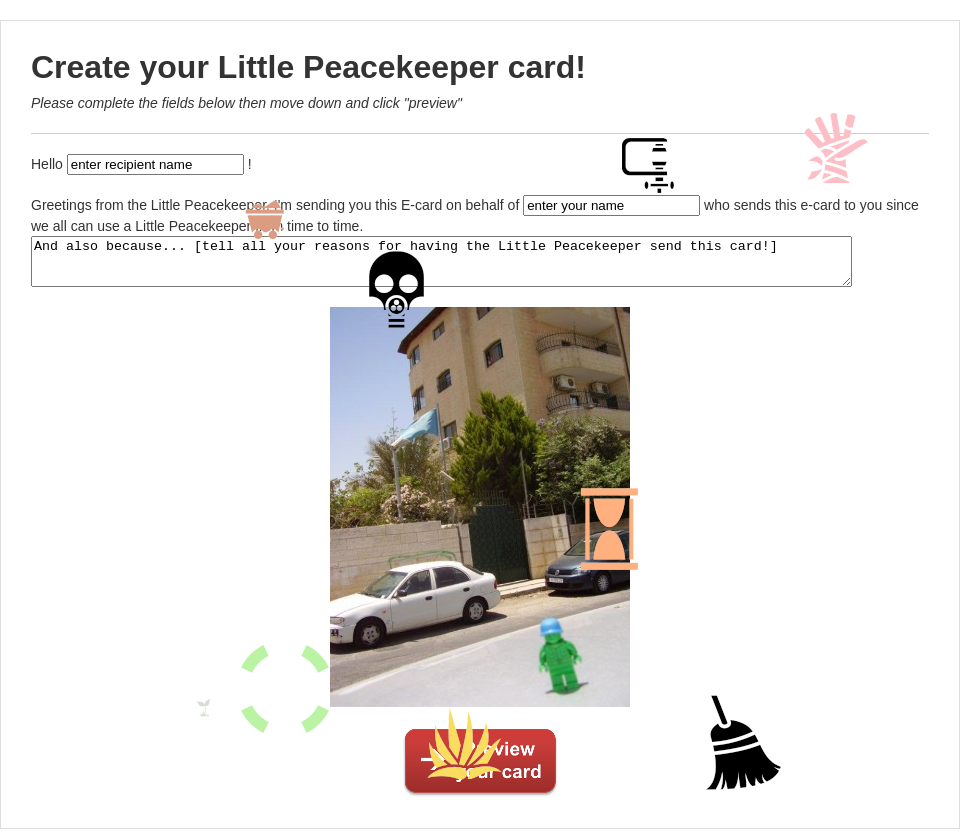 This screenshot has height=838, width=960. I want to click on indicates hazardous environment or toxic area in game, so click(396, 289).